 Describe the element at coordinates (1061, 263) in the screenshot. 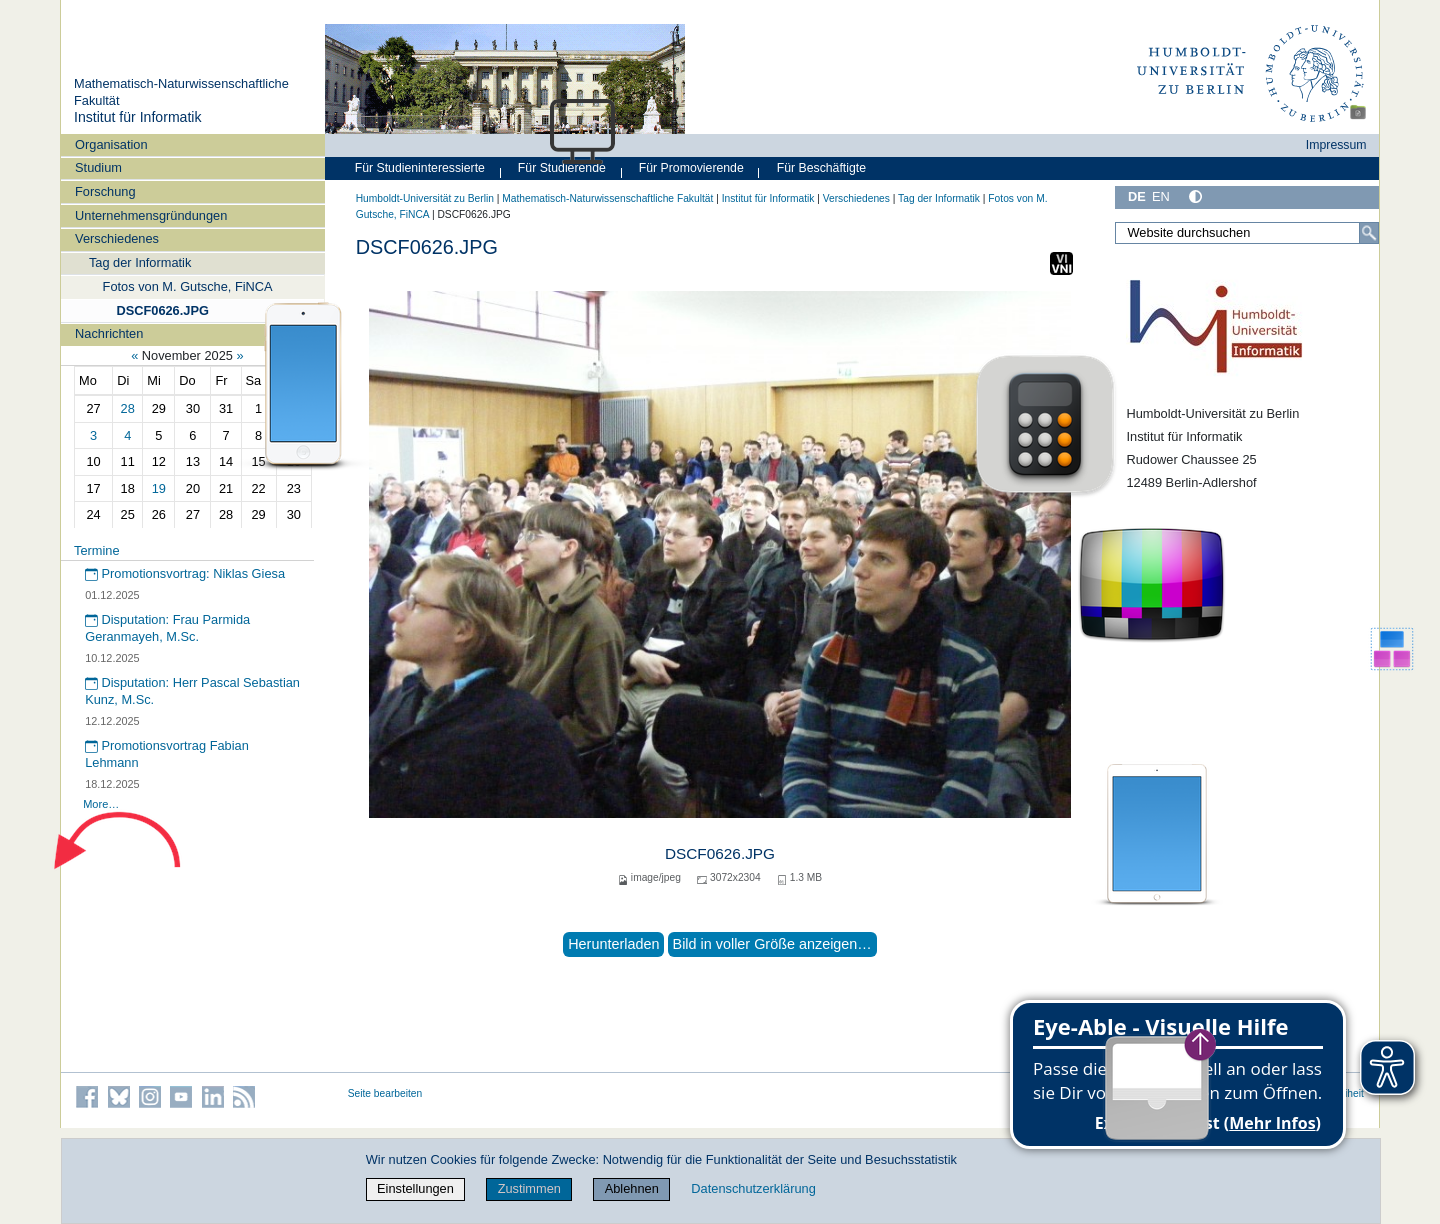

I see `switch to vietnamese keyboard input (vni encoding)` at that location.